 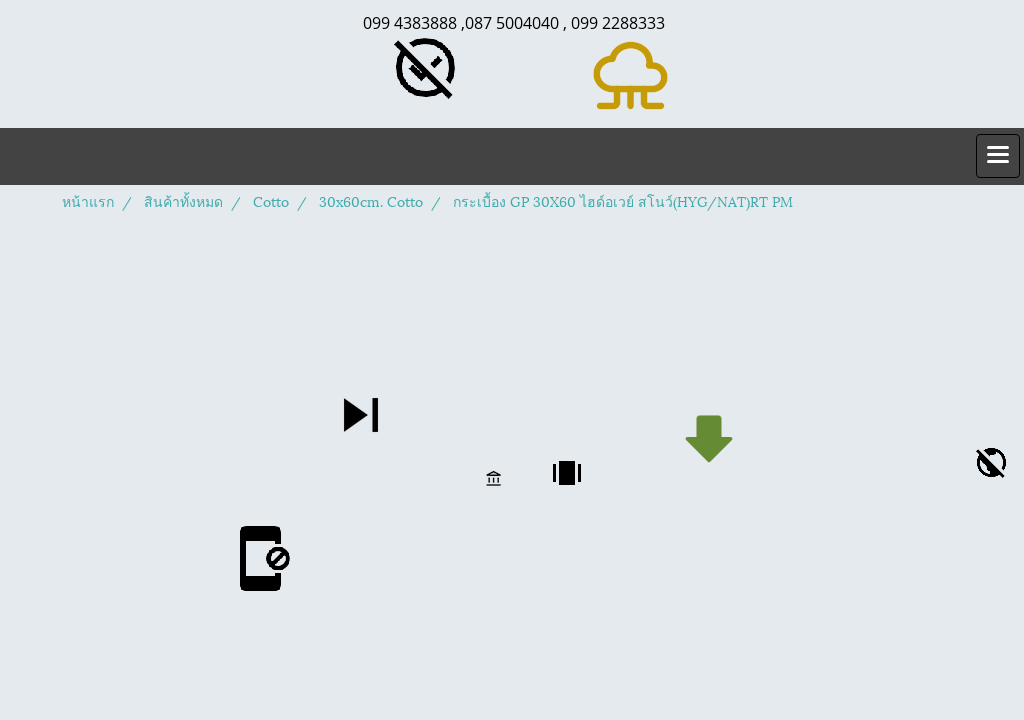 What do you see at coordinates (260, 558) in the screenshot?
I see `block or restrict an app` at bounding box center [260, 558].